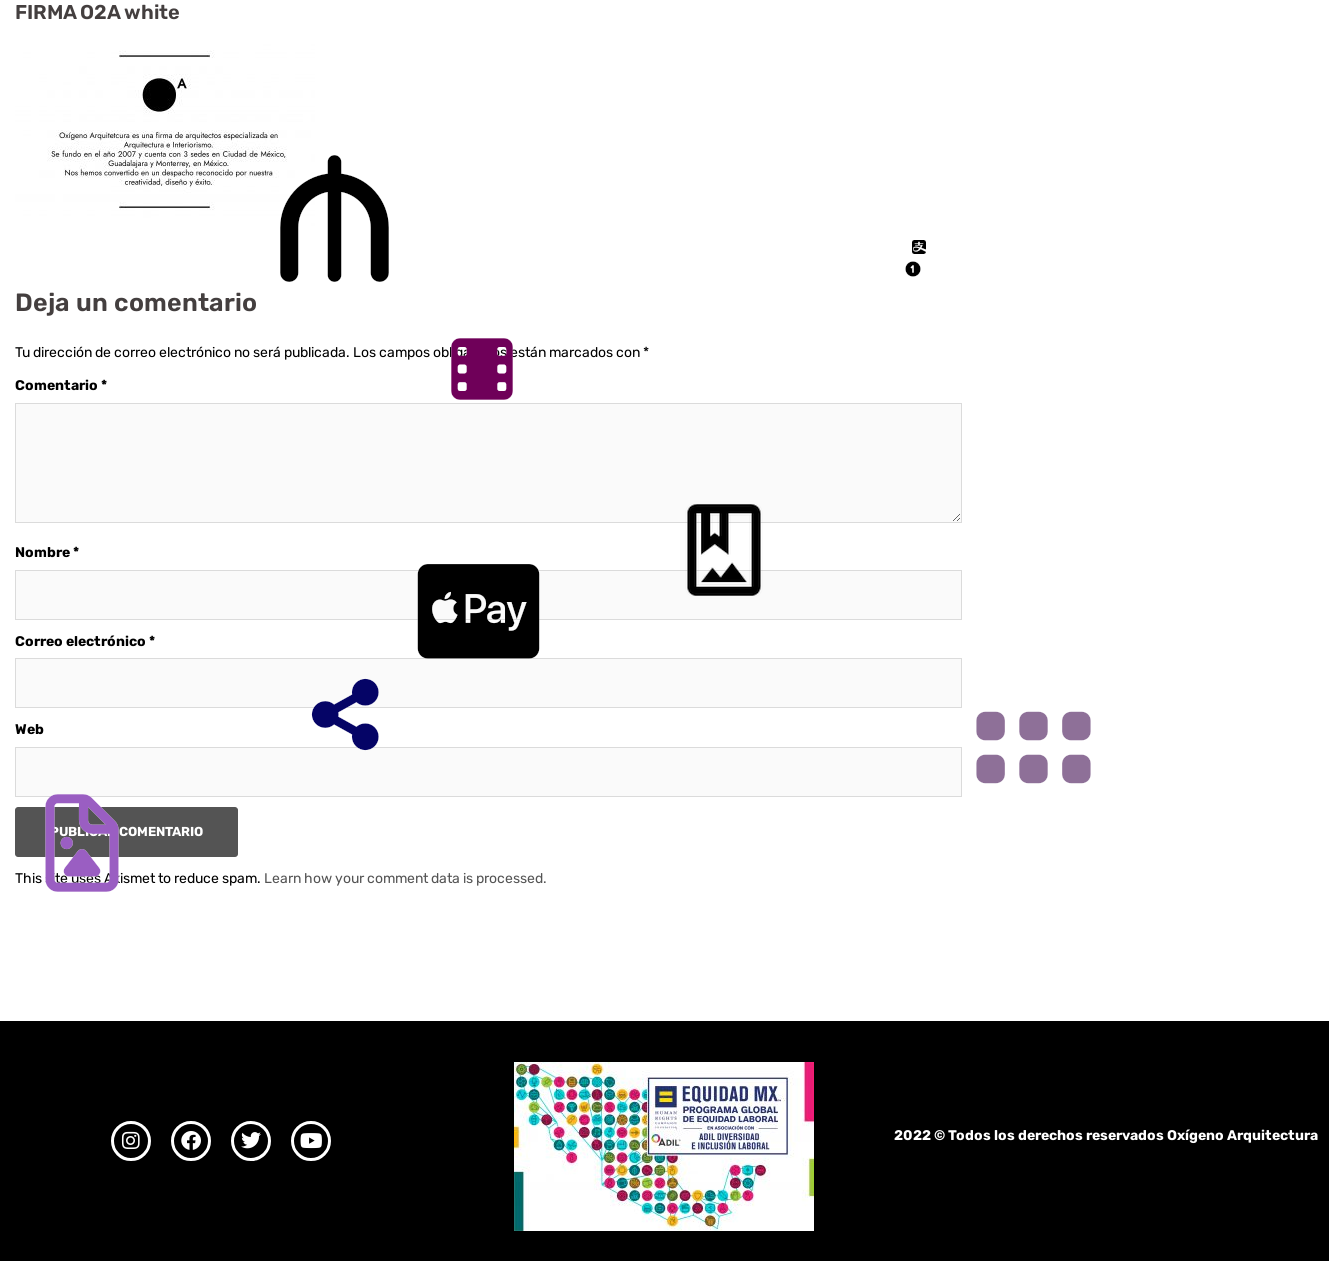 The image size is (1329, 1261). I want to click on indicates the first step in a sequence or process, so click(913, 269).